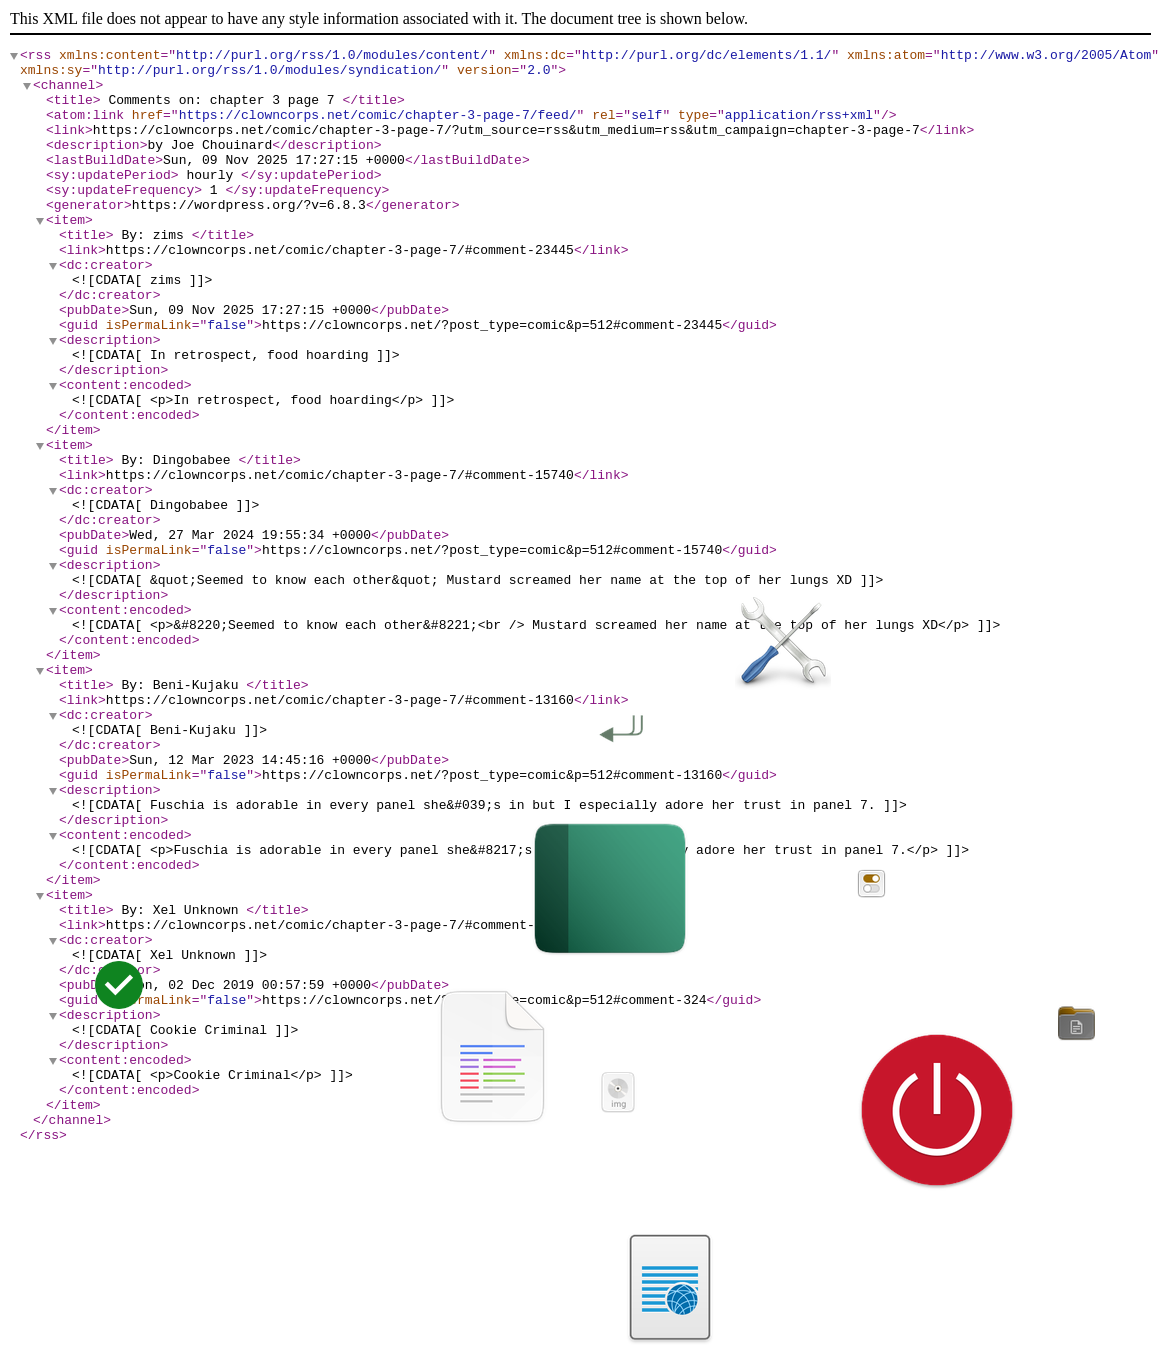 The width and height of the screenshot is (1161, 1362). Describe the element at coordinates (937, 1110) in the screenshot. I see `shut down or power off the system` at that location.